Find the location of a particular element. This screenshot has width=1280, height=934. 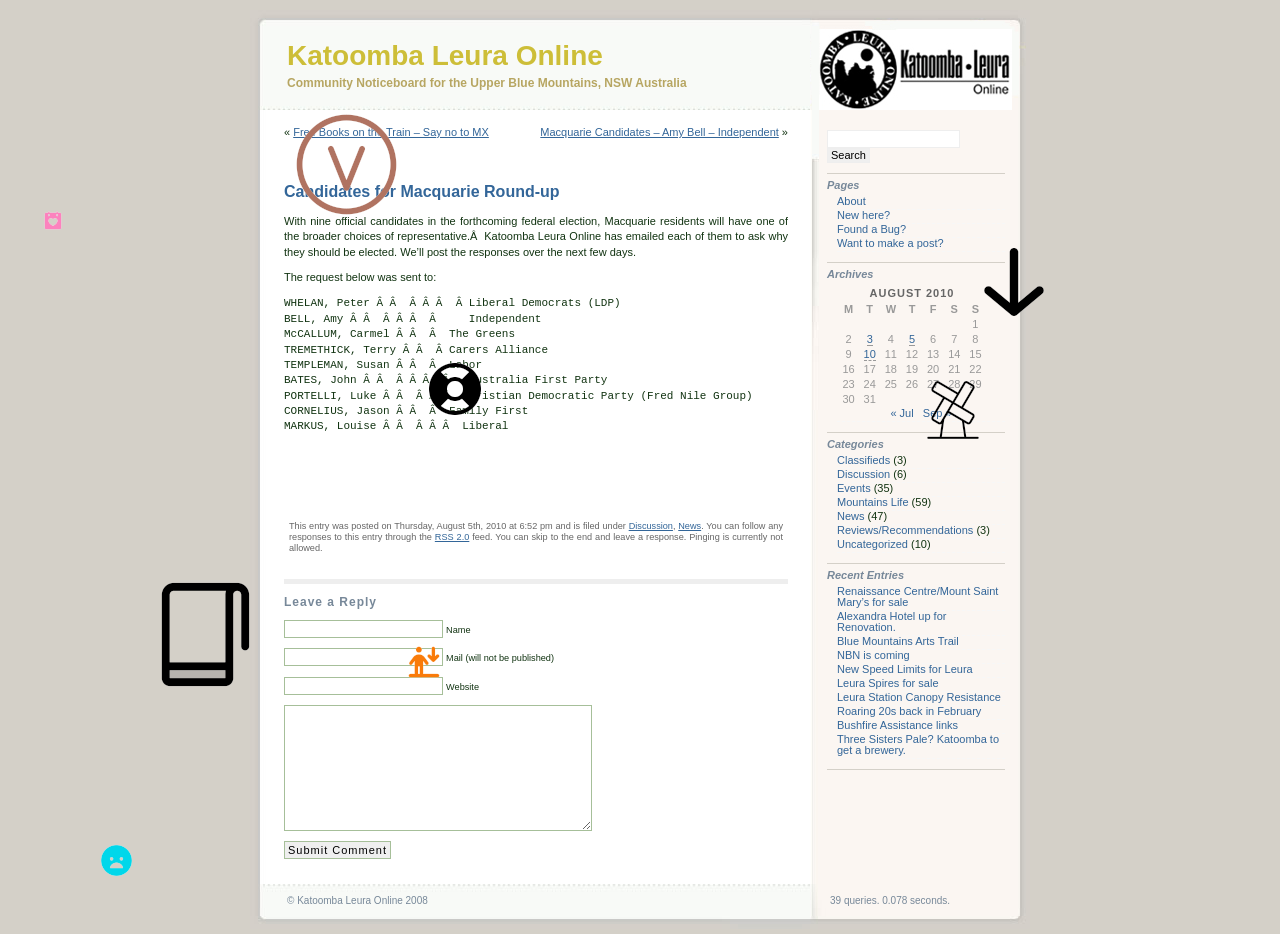

indicates a verified or validated status is located at coordinates (346, 164).